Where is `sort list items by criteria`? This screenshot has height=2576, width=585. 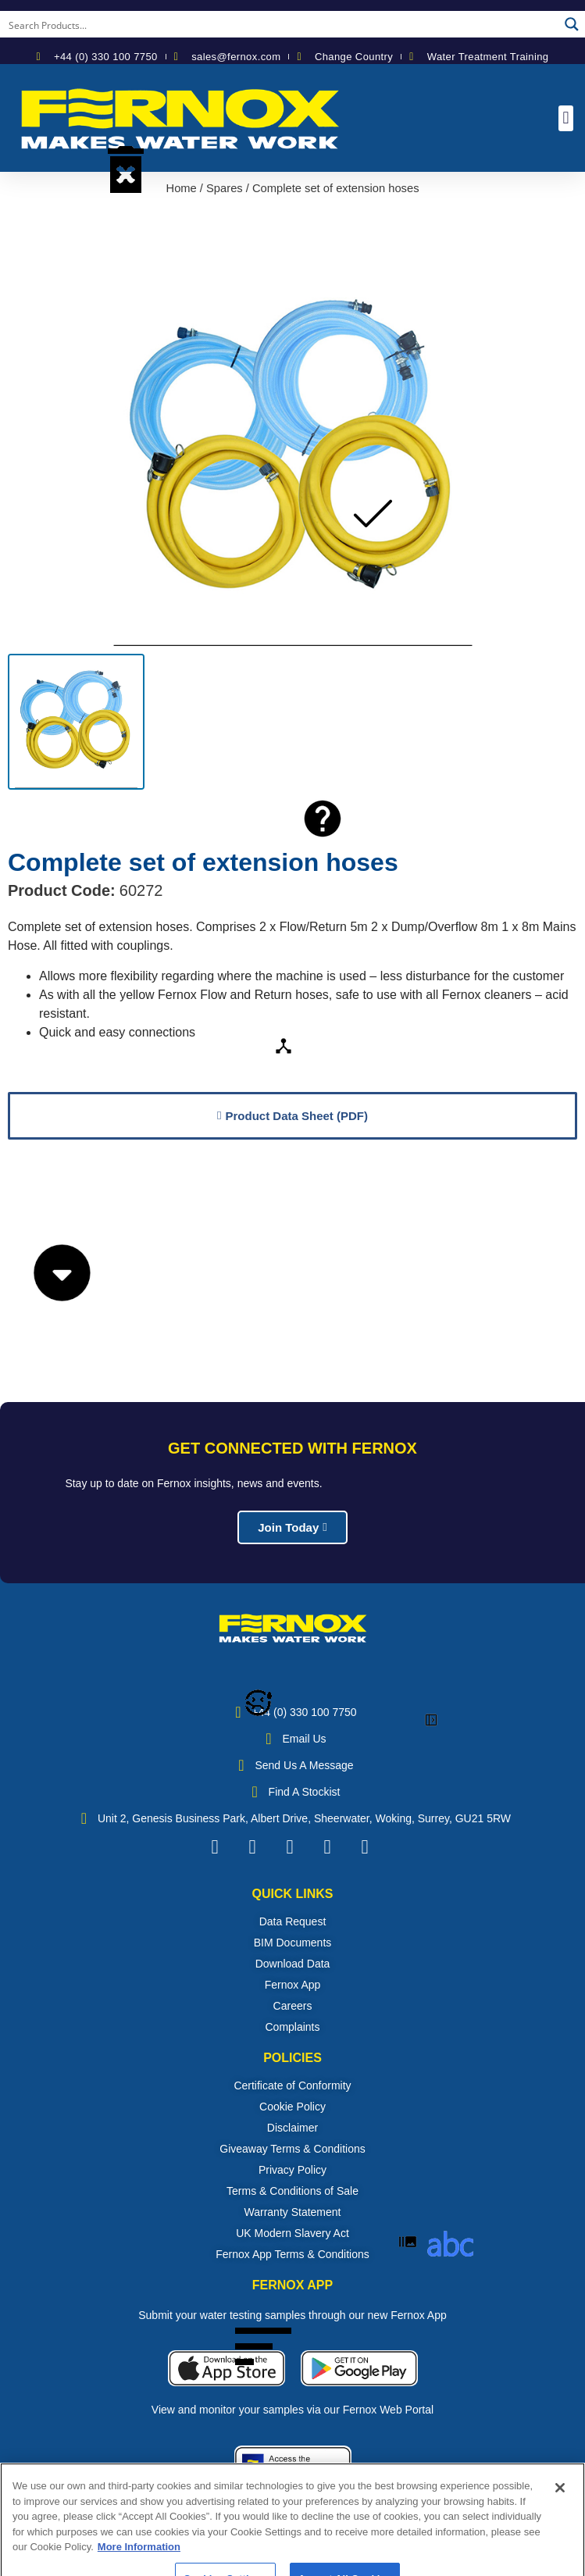 sort list items by criteria is located at coordinates (263, 2346).